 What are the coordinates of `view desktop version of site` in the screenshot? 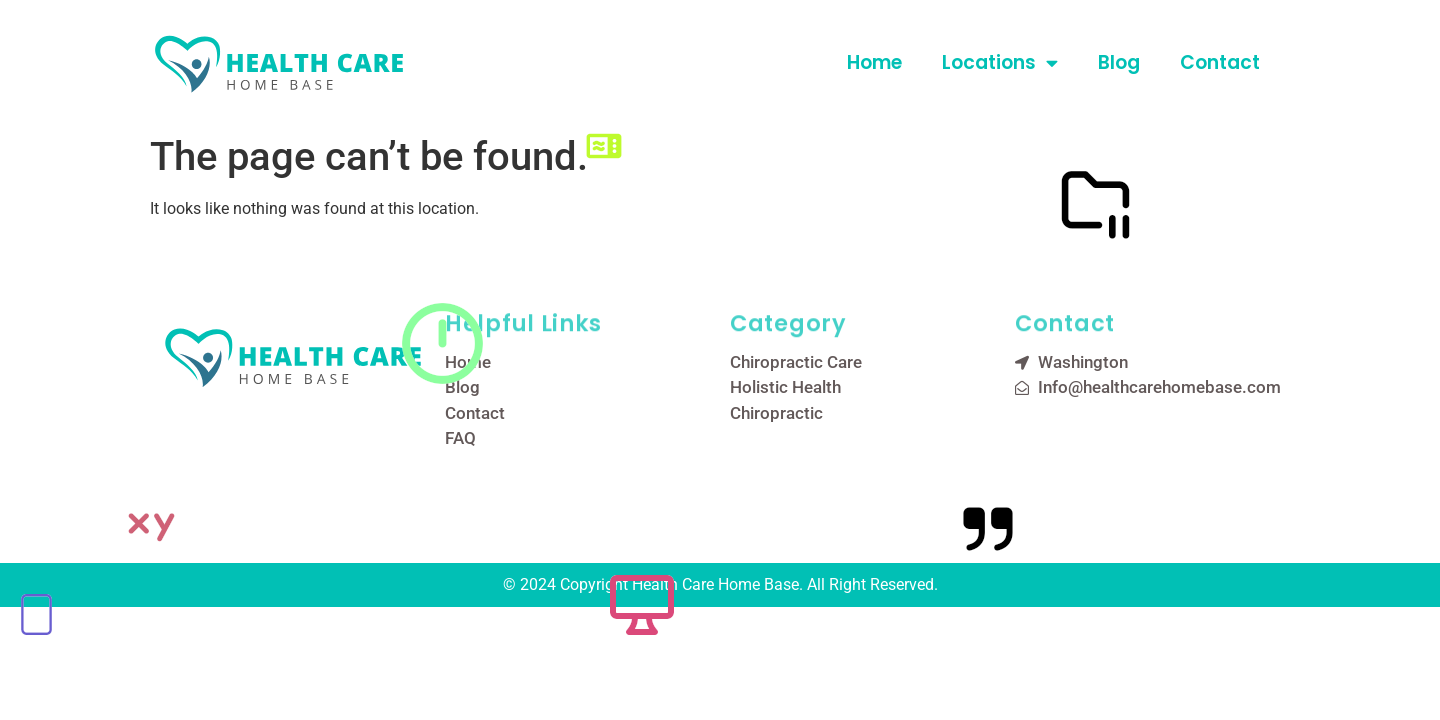 It's located at (642, 603).